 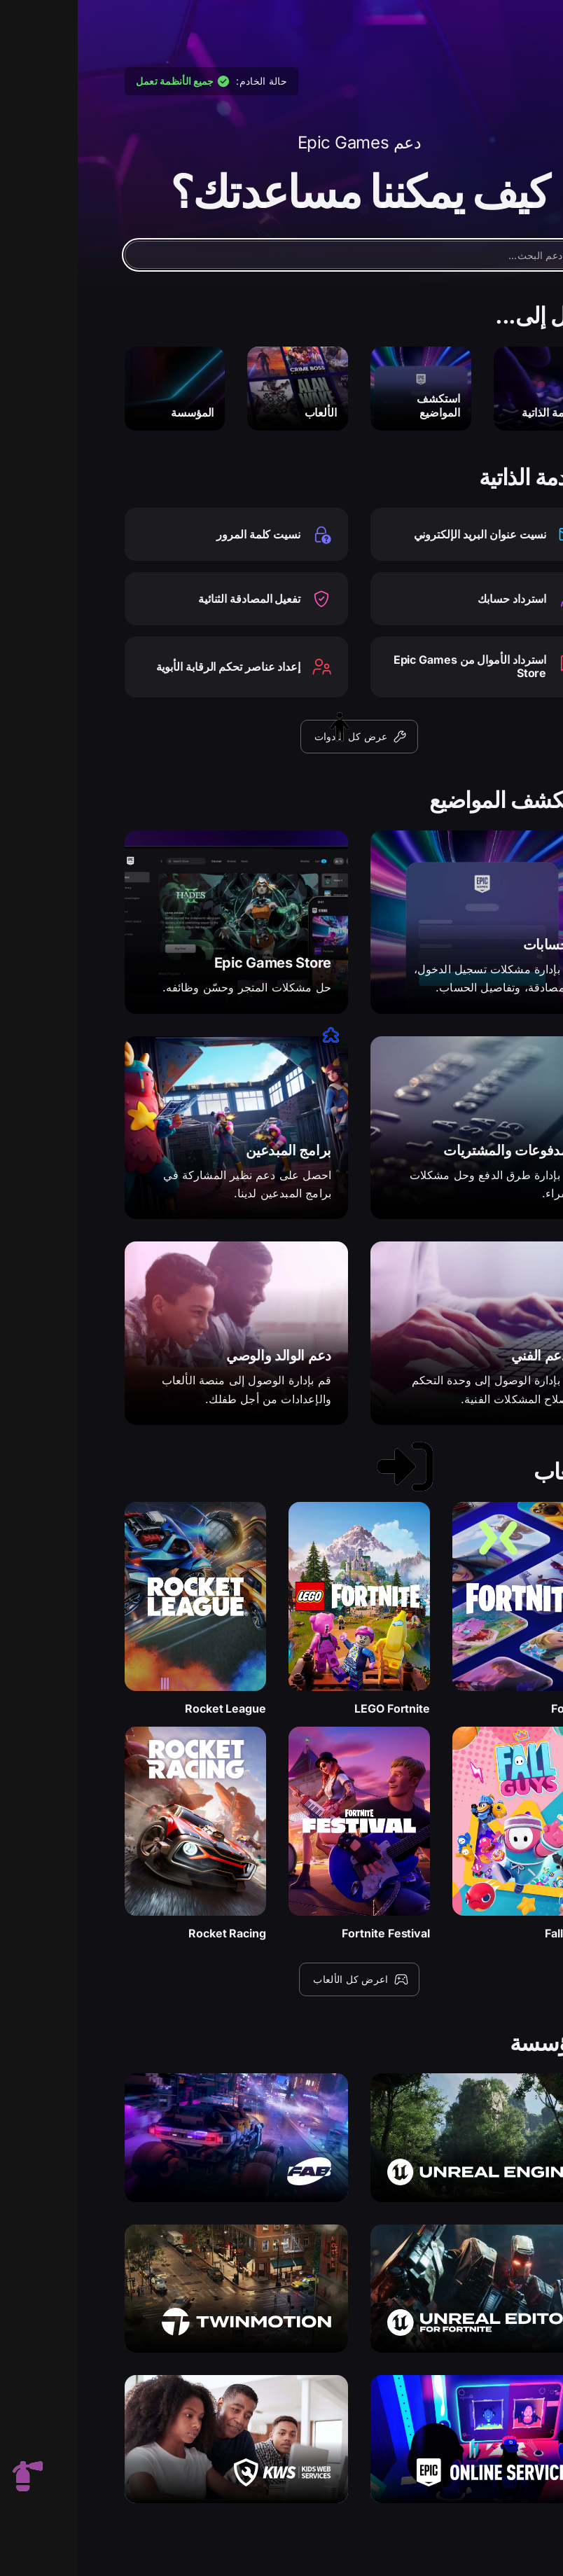 I want to click on fire safety equipment indicator, so click(x=27, y=2476).